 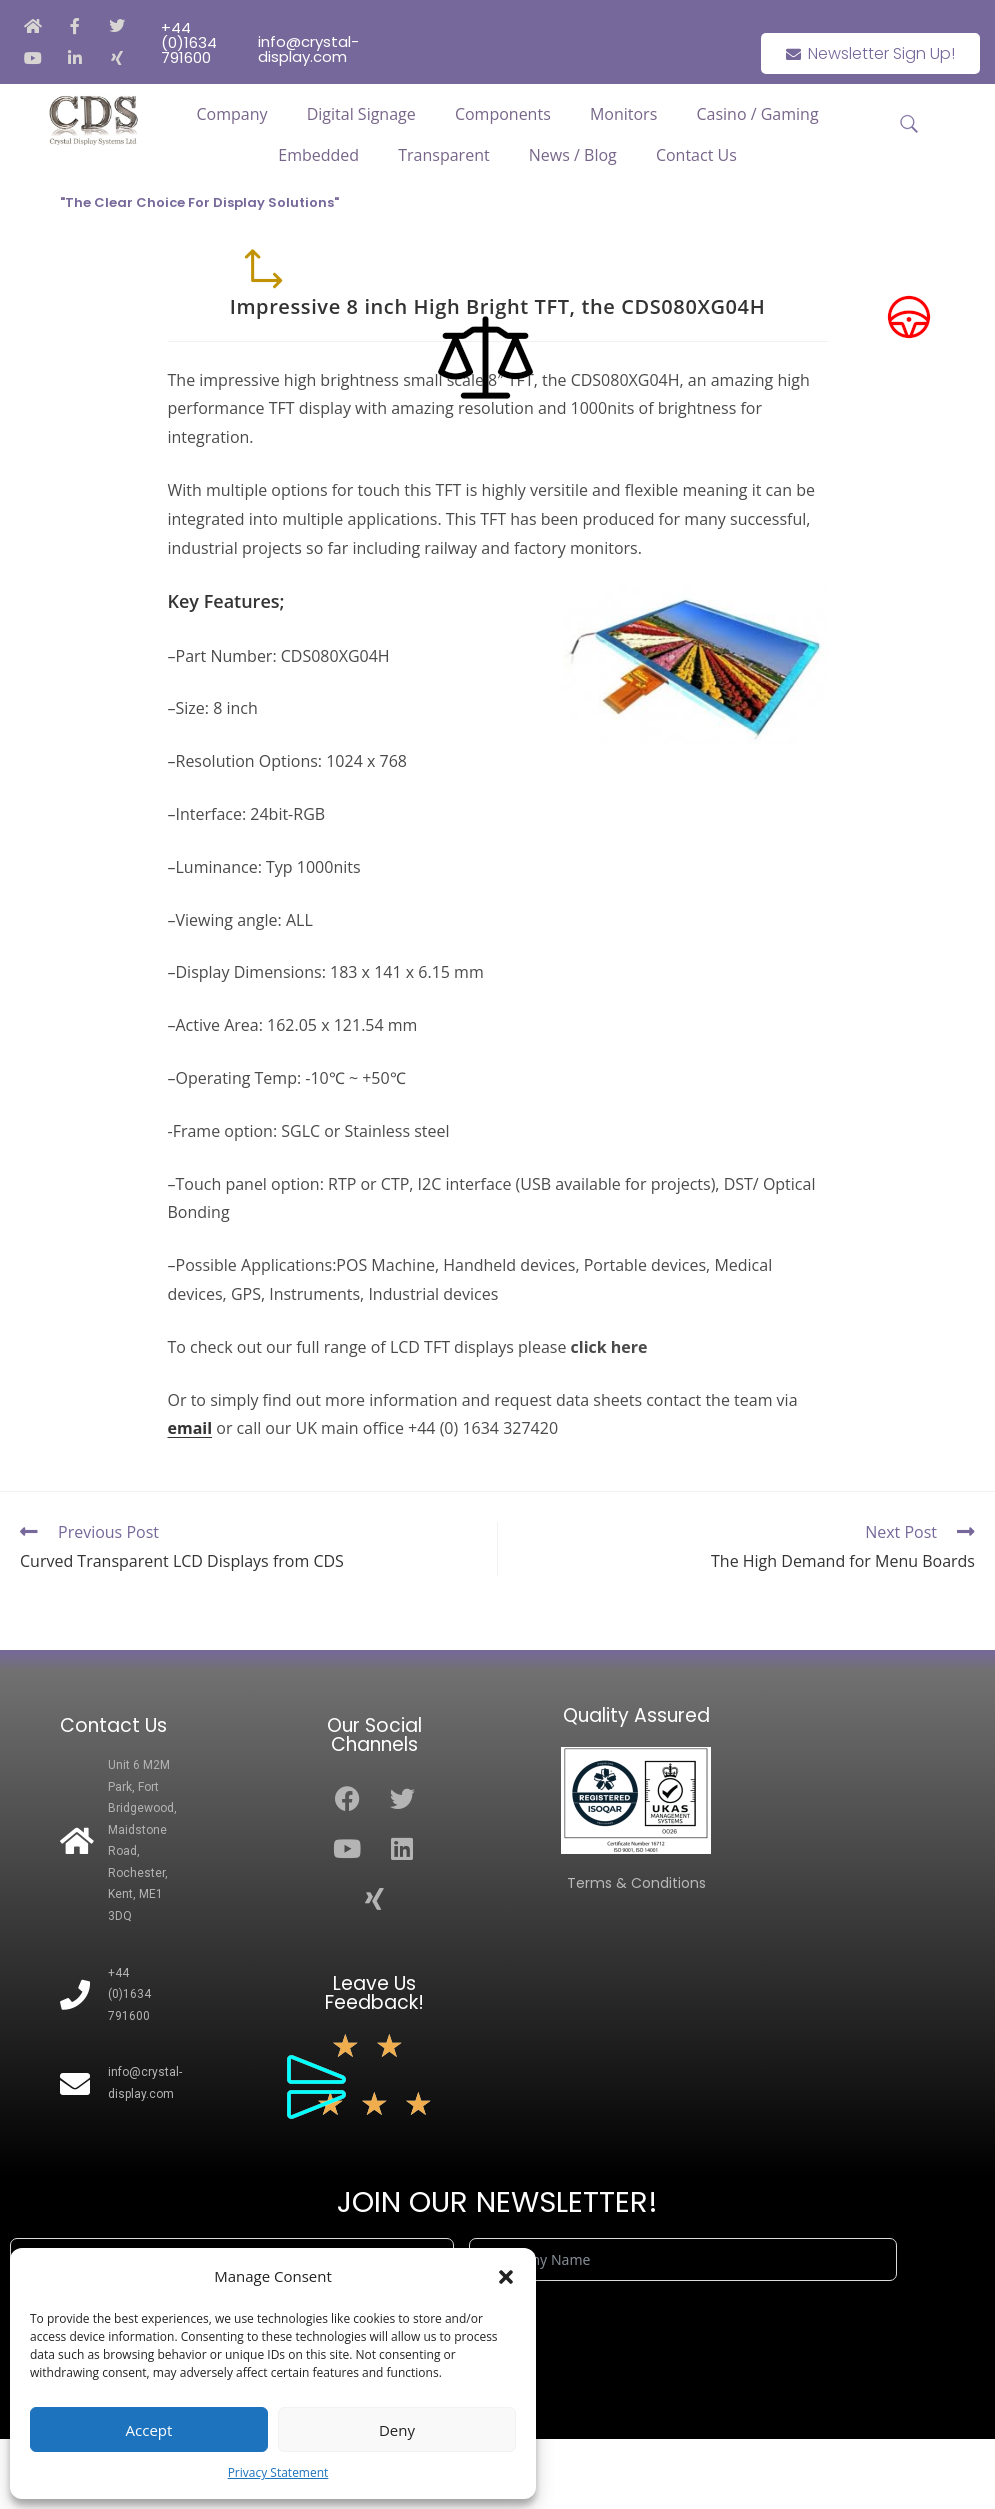 I want to click on flip image vertically, so click(x=314, y=2087).